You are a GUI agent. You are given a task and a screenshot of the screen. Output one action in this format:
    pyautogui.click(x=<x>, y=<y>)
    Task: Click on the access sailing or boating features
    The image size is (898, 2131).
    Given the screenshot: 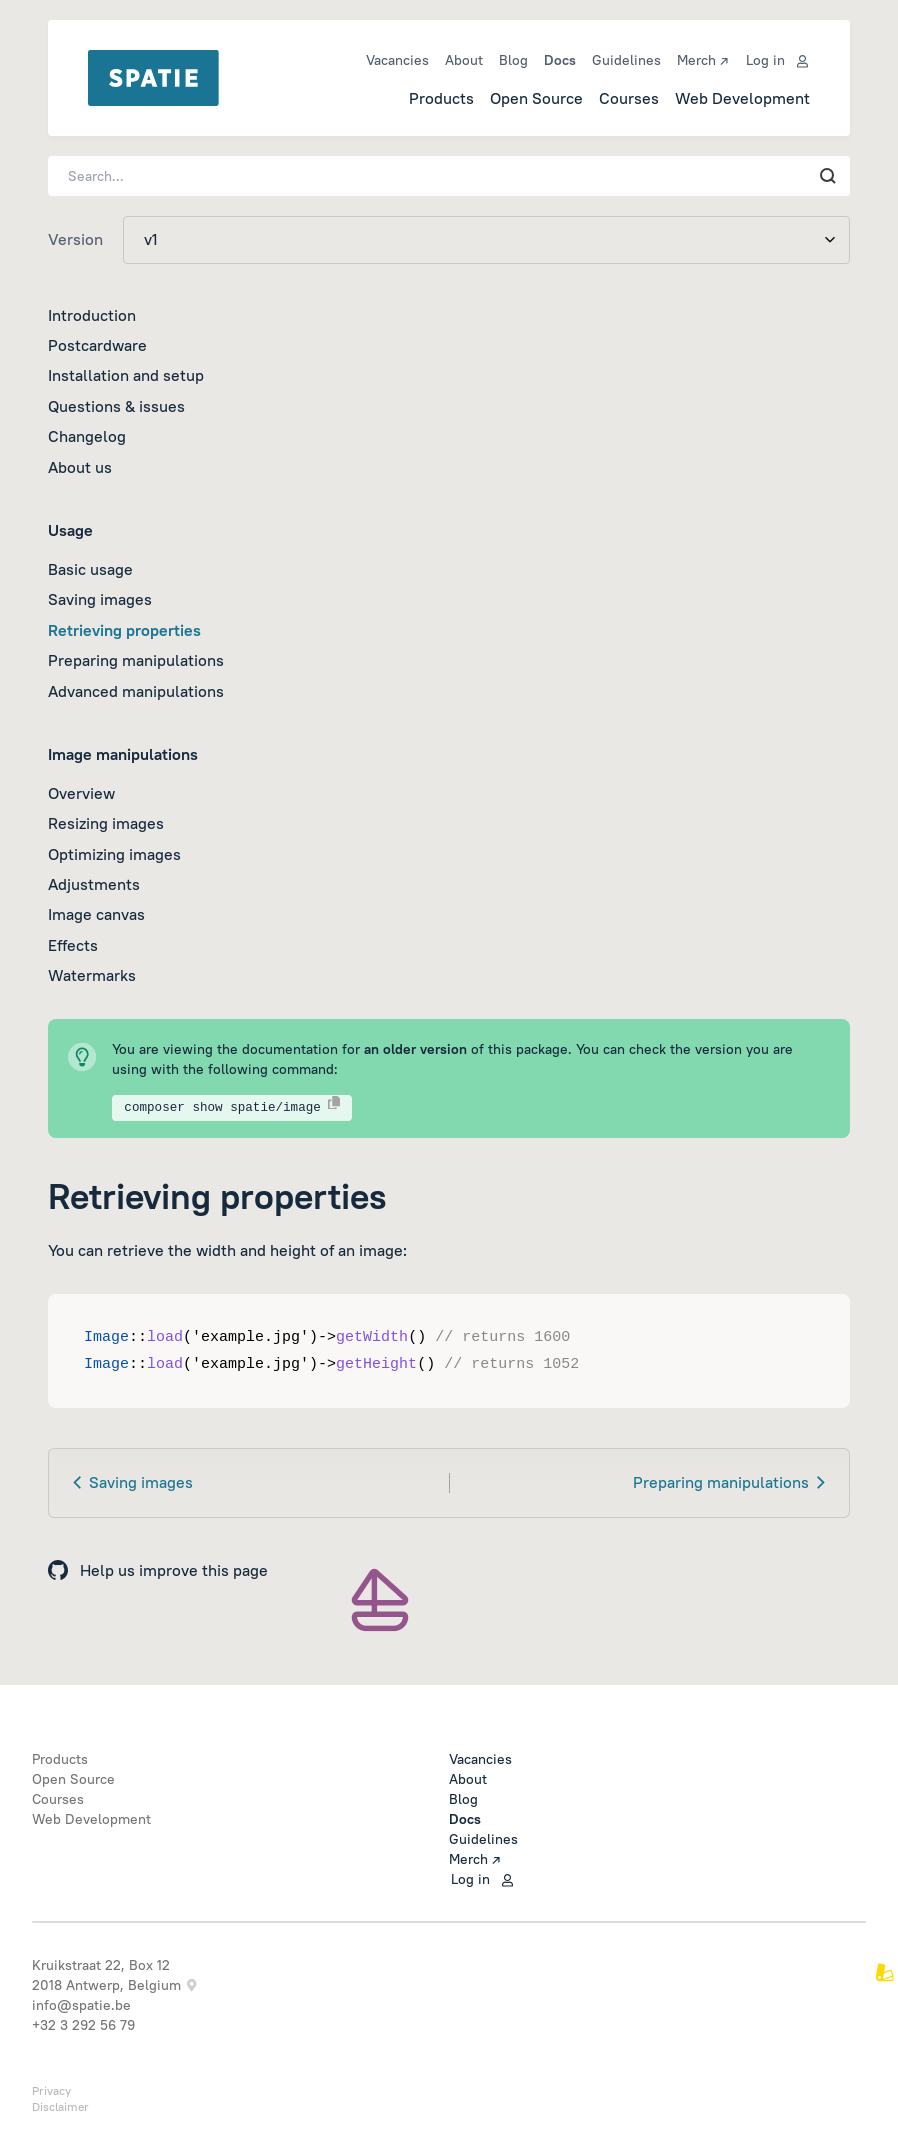 What is the action you would take?
    pyautogui.click(x=380, y=1600)
    